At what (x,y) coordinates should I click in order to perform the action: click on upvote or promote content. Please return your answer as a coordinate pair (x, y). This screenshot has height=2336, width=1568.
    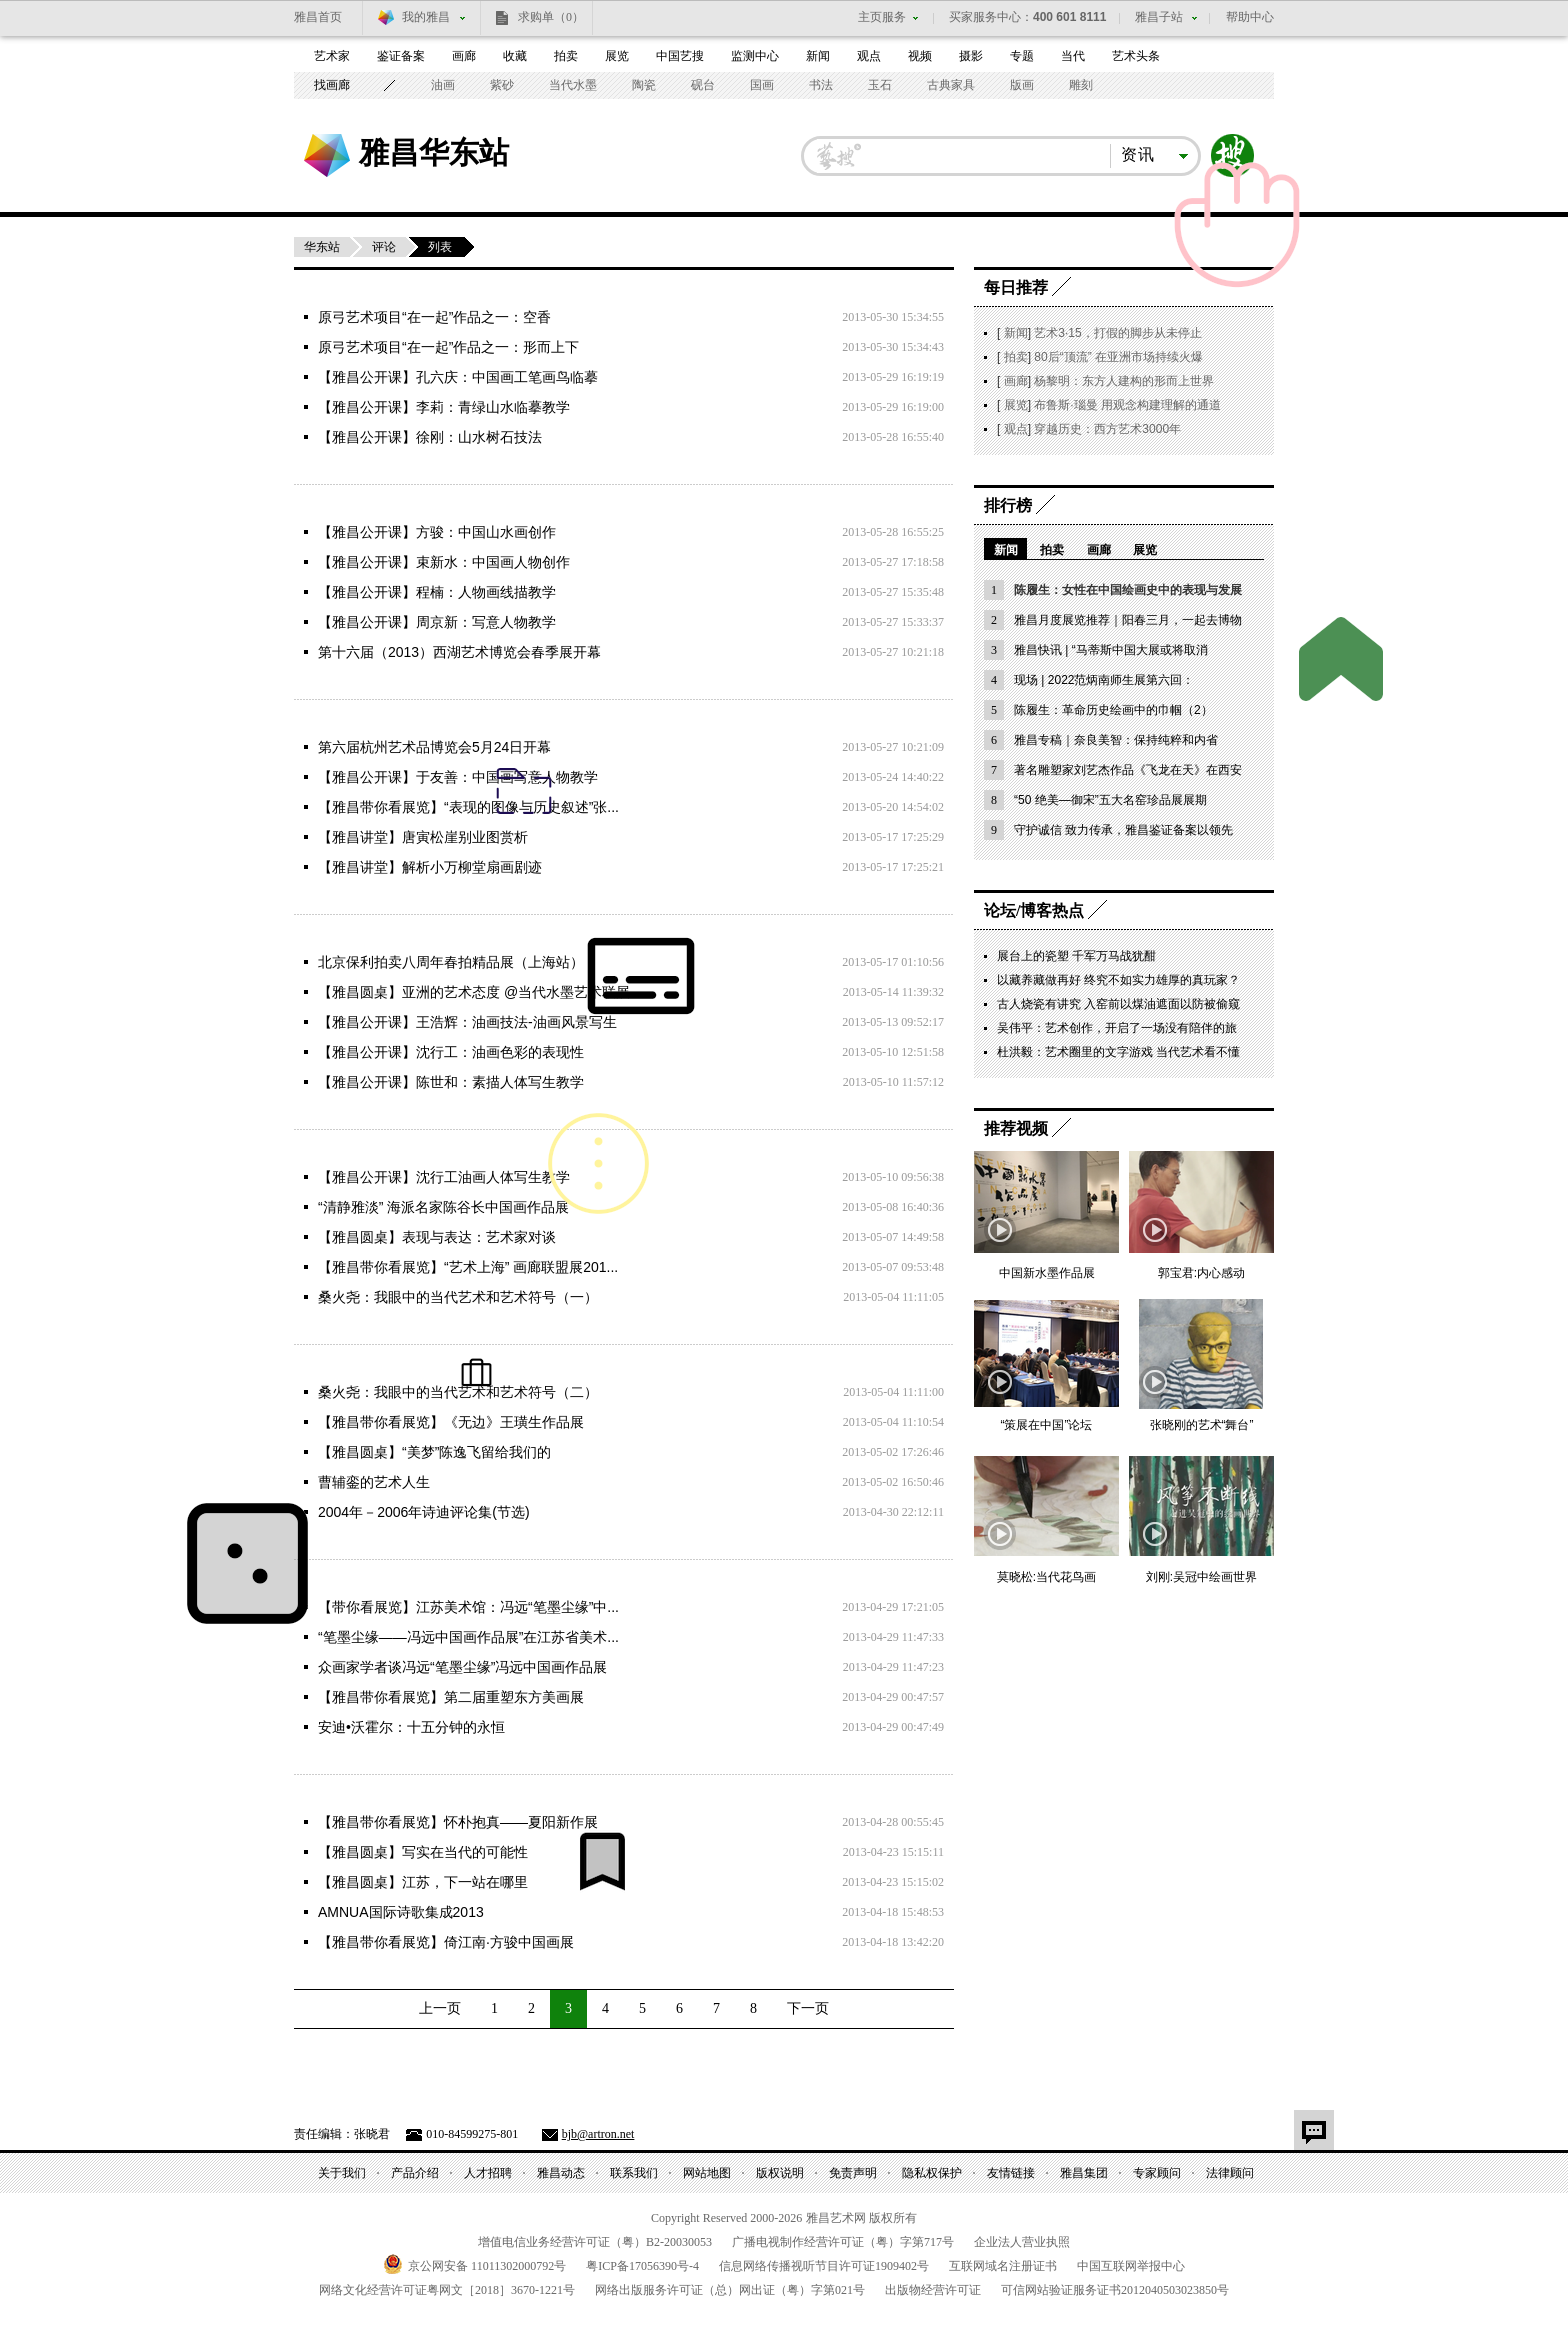
    Looking at the image, I should click on (1341, 659).